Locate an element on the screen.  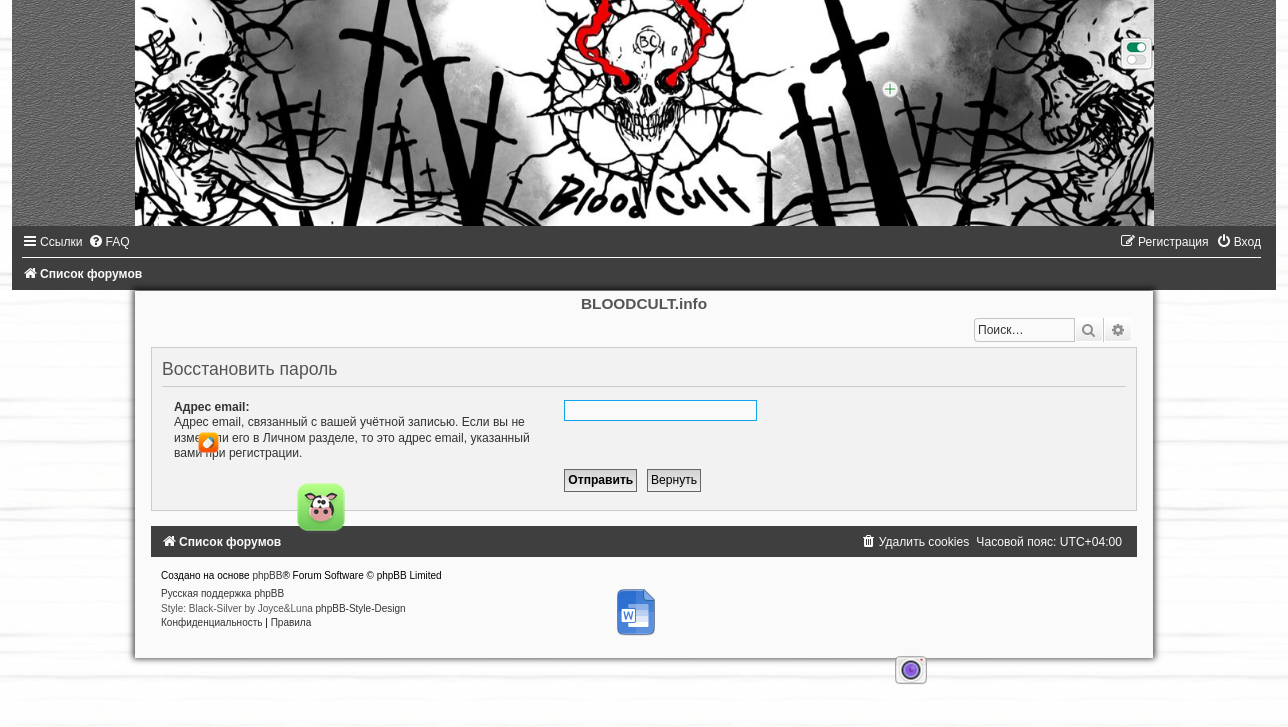
open system settings or preferences is located at coordinates (1136, 53).